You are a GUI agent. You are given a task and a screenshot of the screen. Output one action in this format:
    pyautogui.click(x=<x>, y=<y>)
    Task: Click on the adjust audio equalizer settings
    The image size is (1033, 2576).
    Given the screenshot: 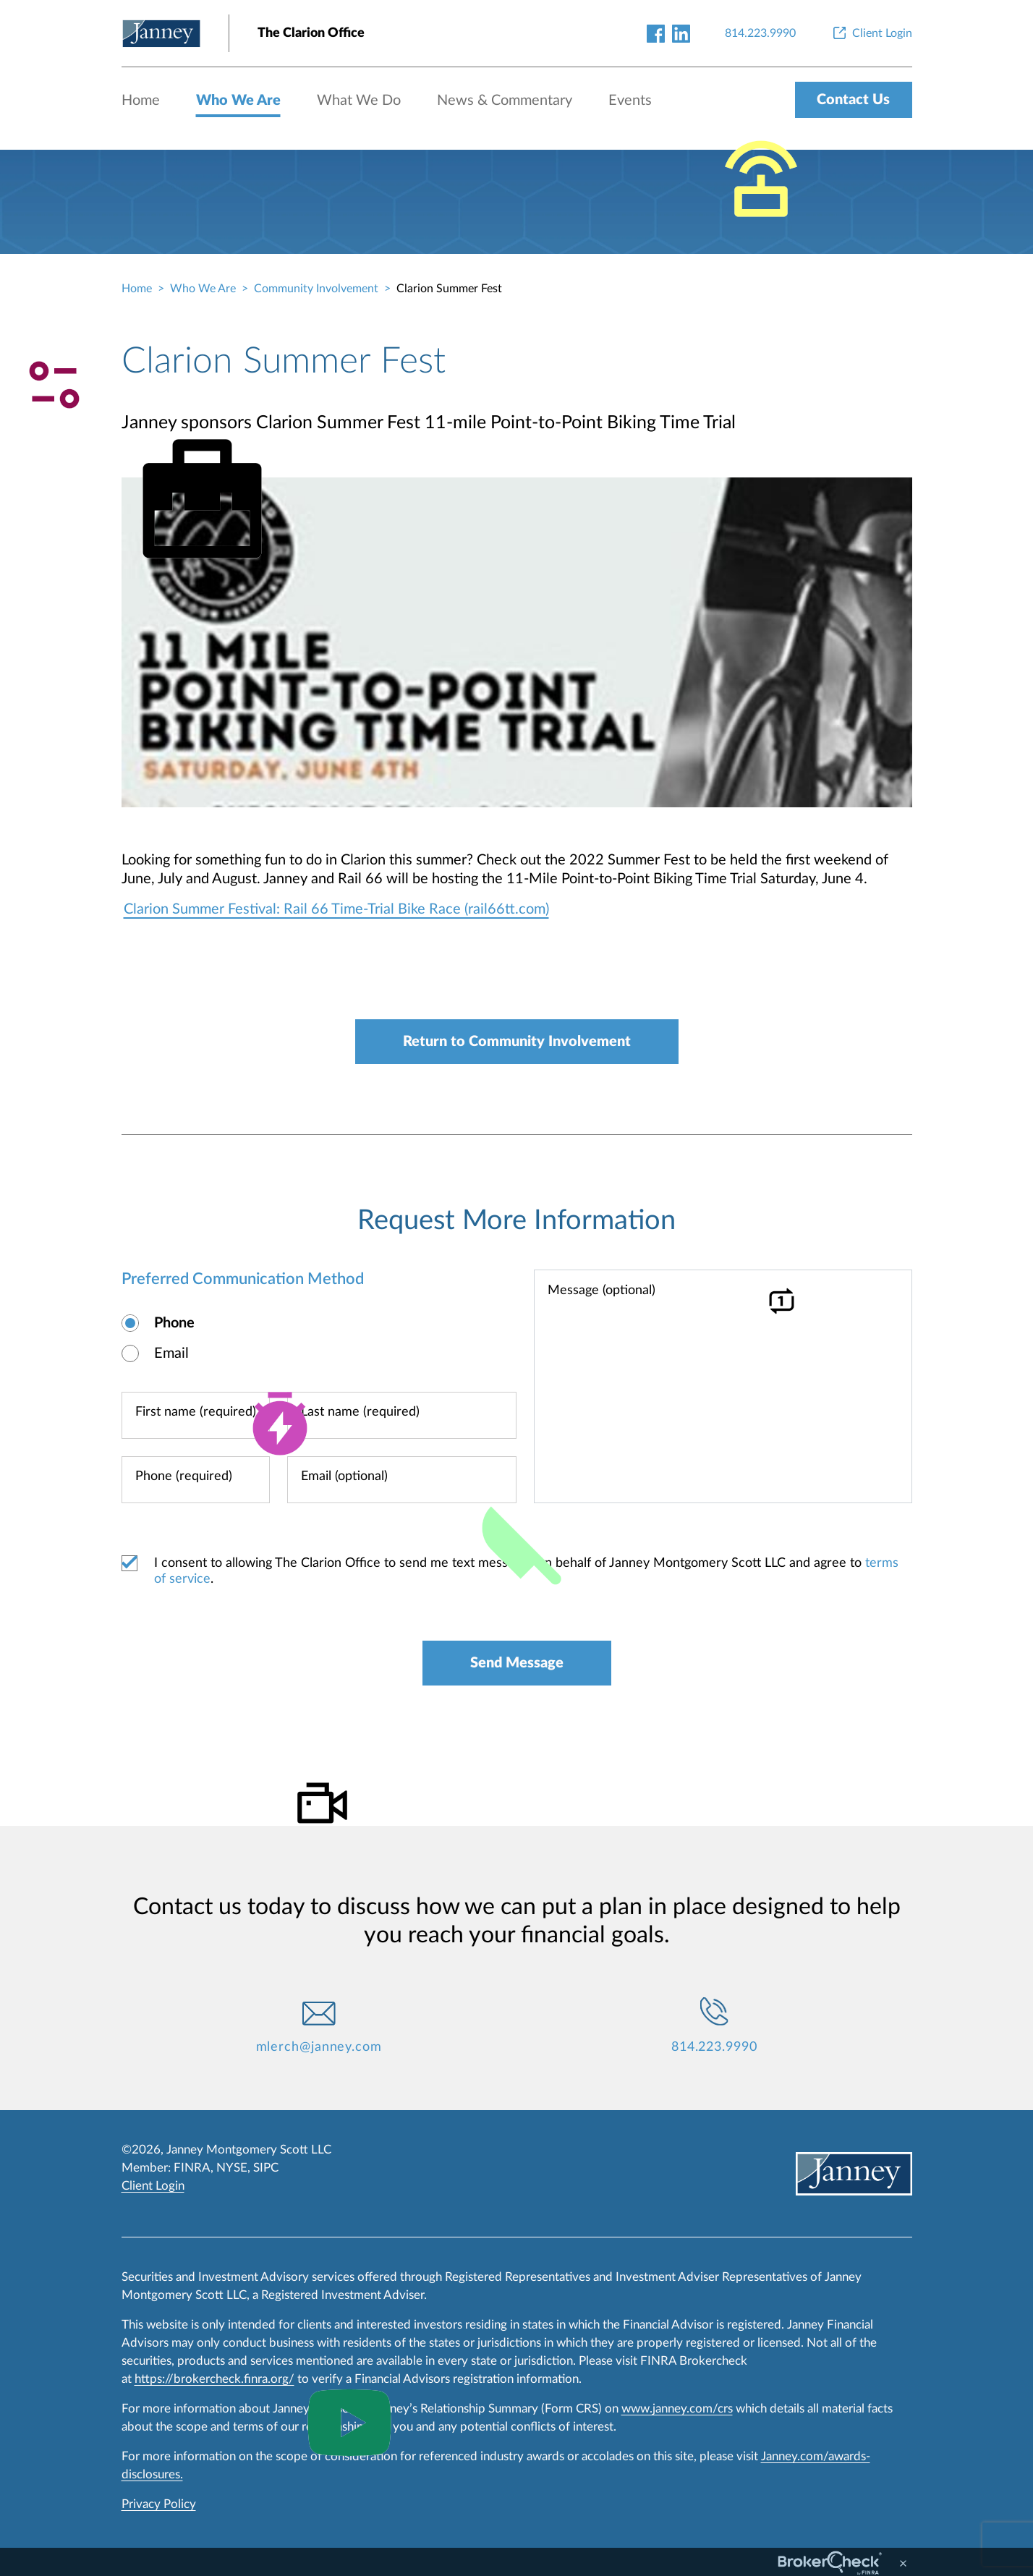 What is the action you would take?
    pyautogui.click(x=54, y=385)
    